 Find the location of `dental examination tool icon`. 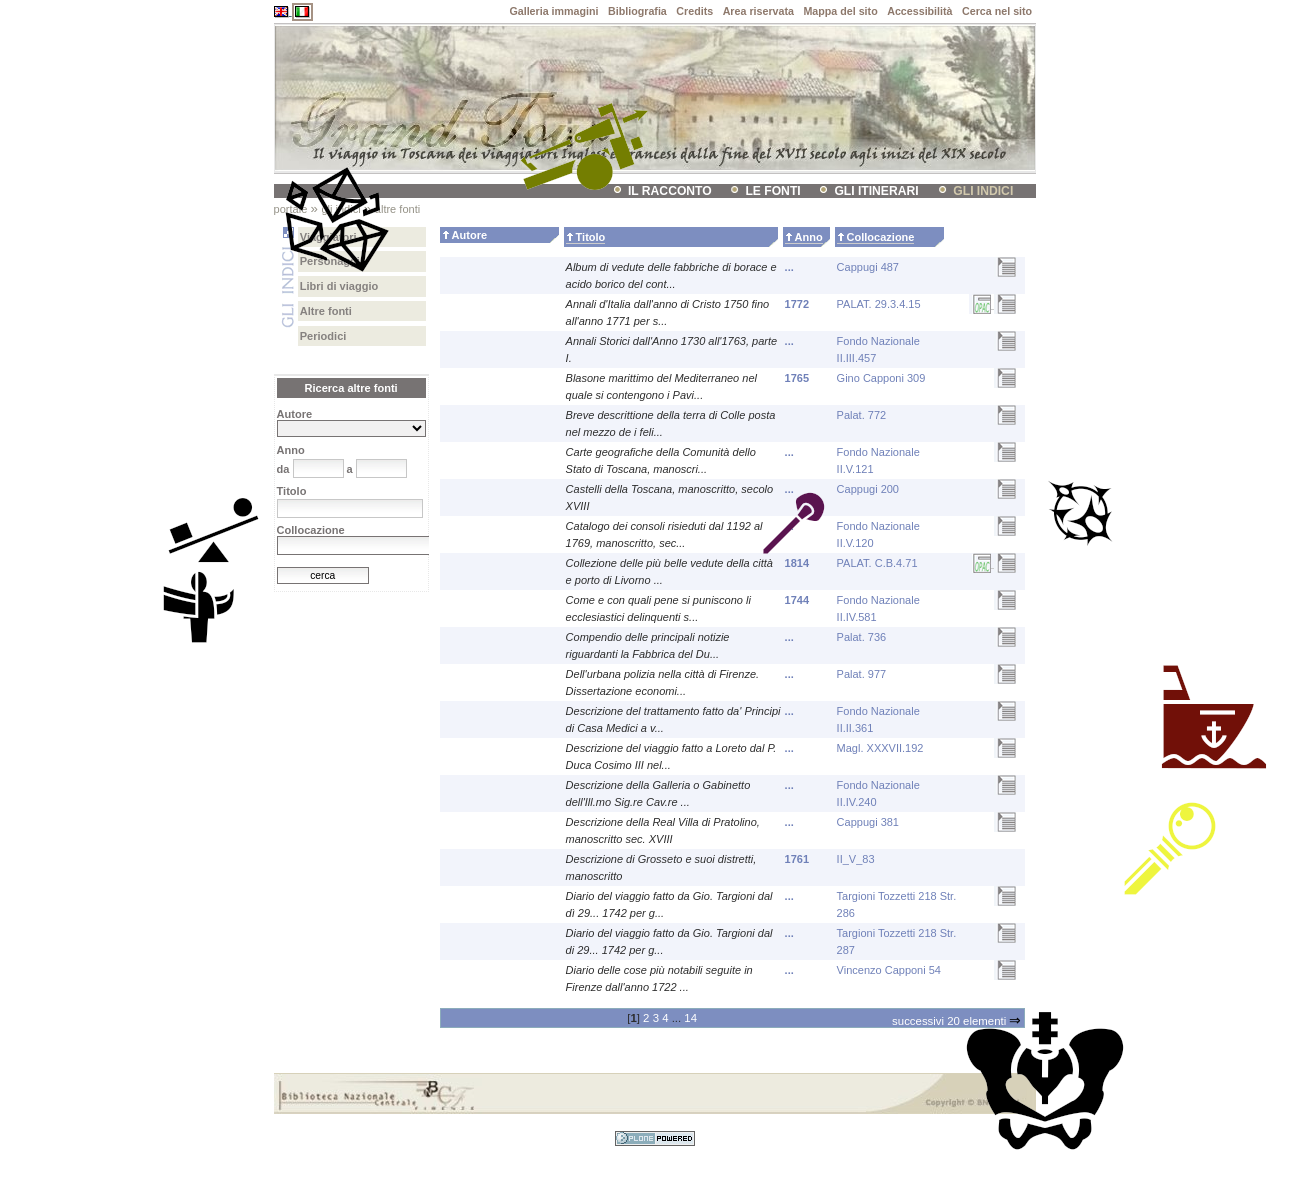

dental examination tool icon is located at coordinates (794, 523).